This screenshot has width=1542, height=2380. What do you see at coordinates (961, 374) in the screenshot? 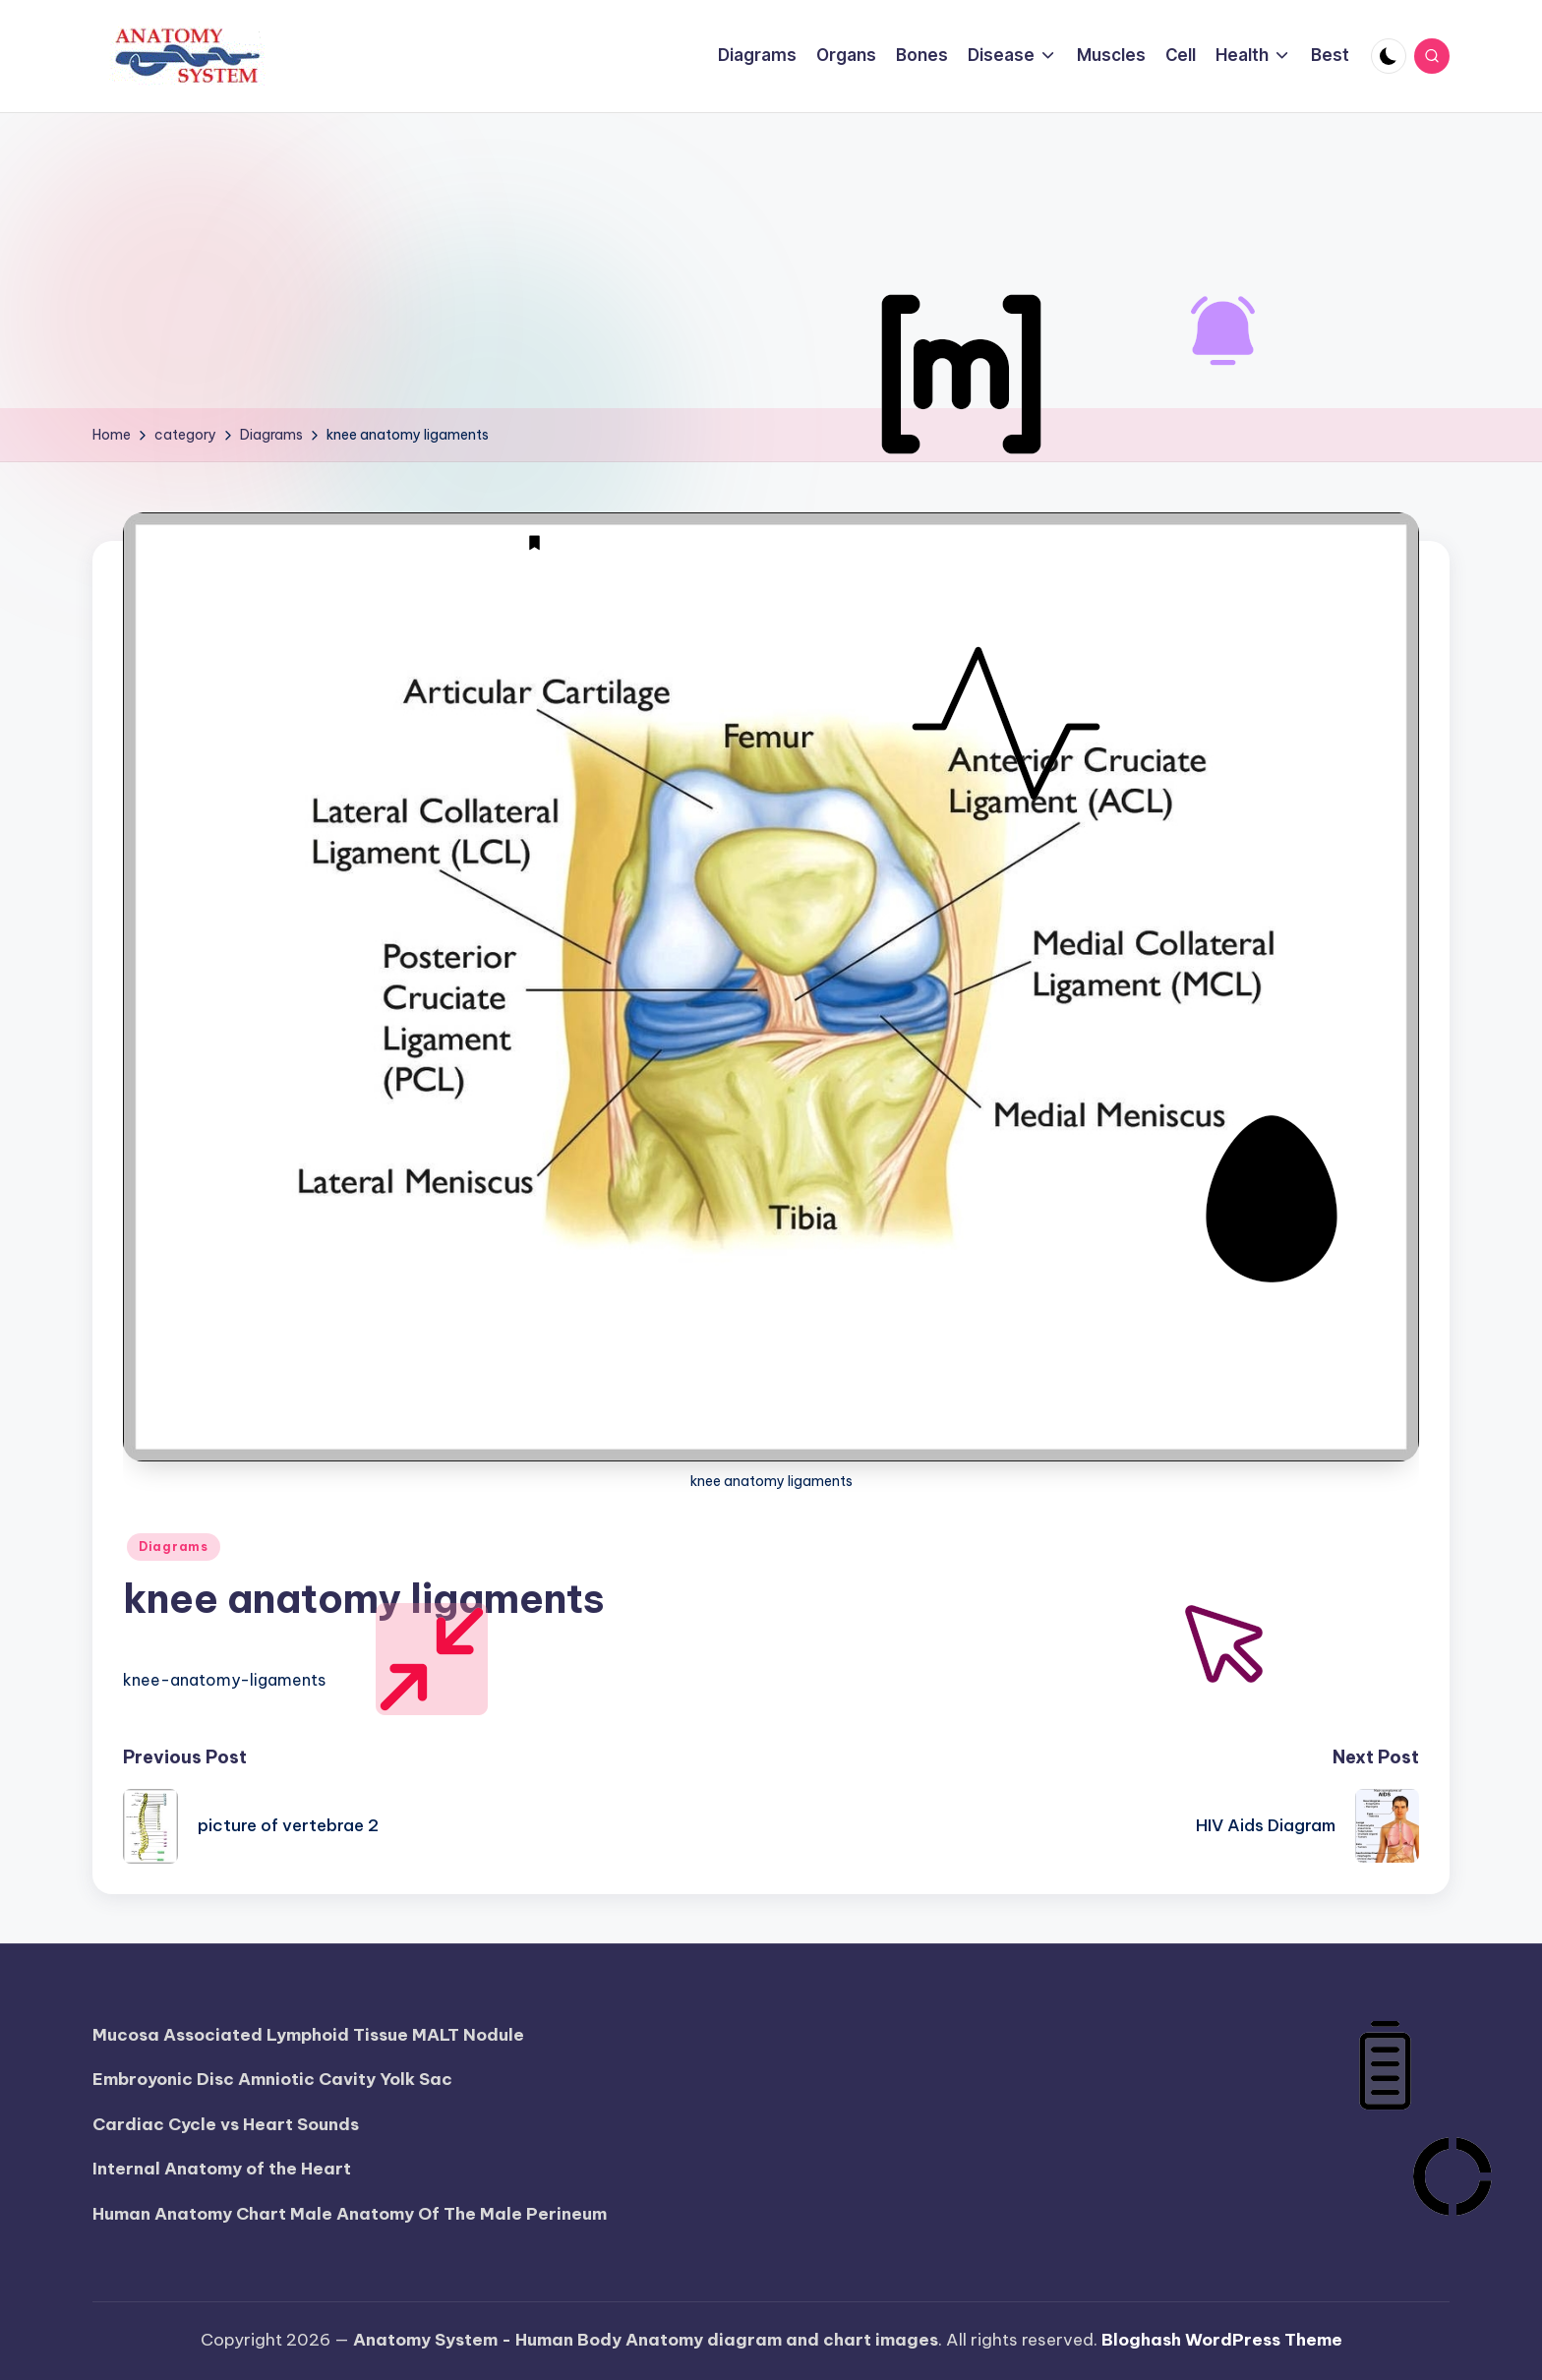
I see `connect to matrix decentralized chat network` at bounding box center [961, 374].